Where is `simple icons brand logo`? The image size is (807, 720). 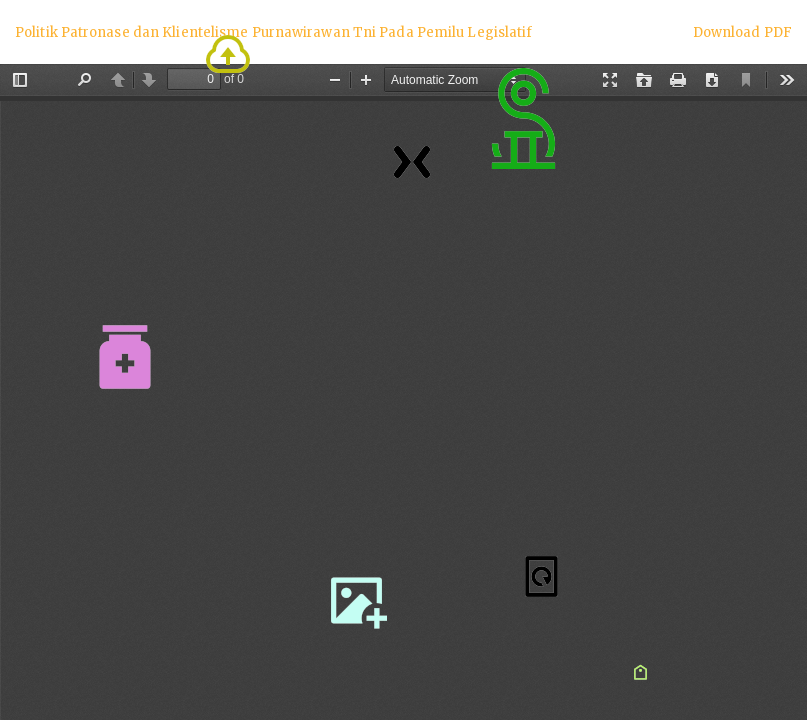 simple icons brand logo is located at coordinates (523, 118).